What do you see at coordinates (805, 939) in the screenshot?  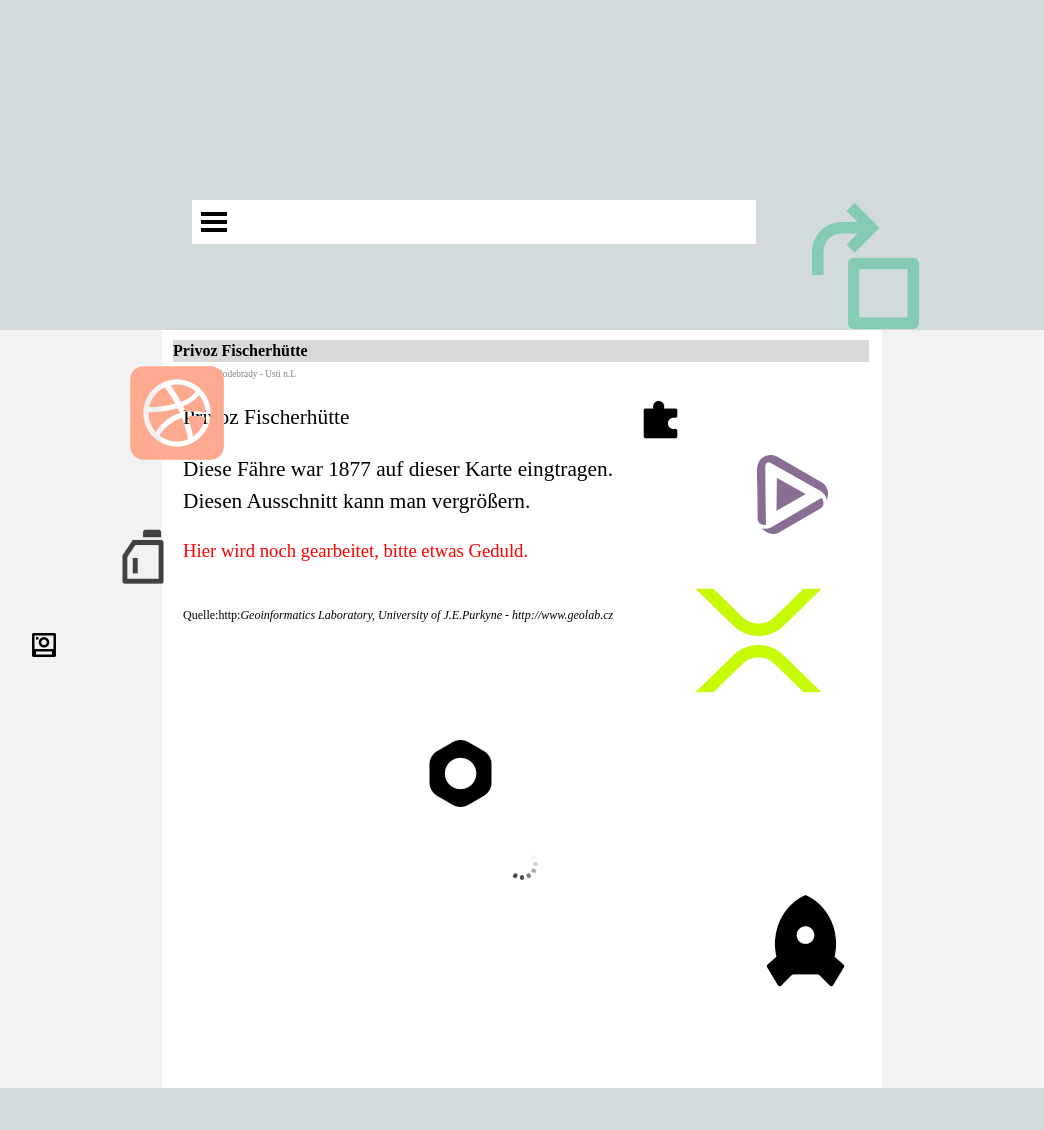 I see `launch or deploy an application` at bounding box center [805, 939].